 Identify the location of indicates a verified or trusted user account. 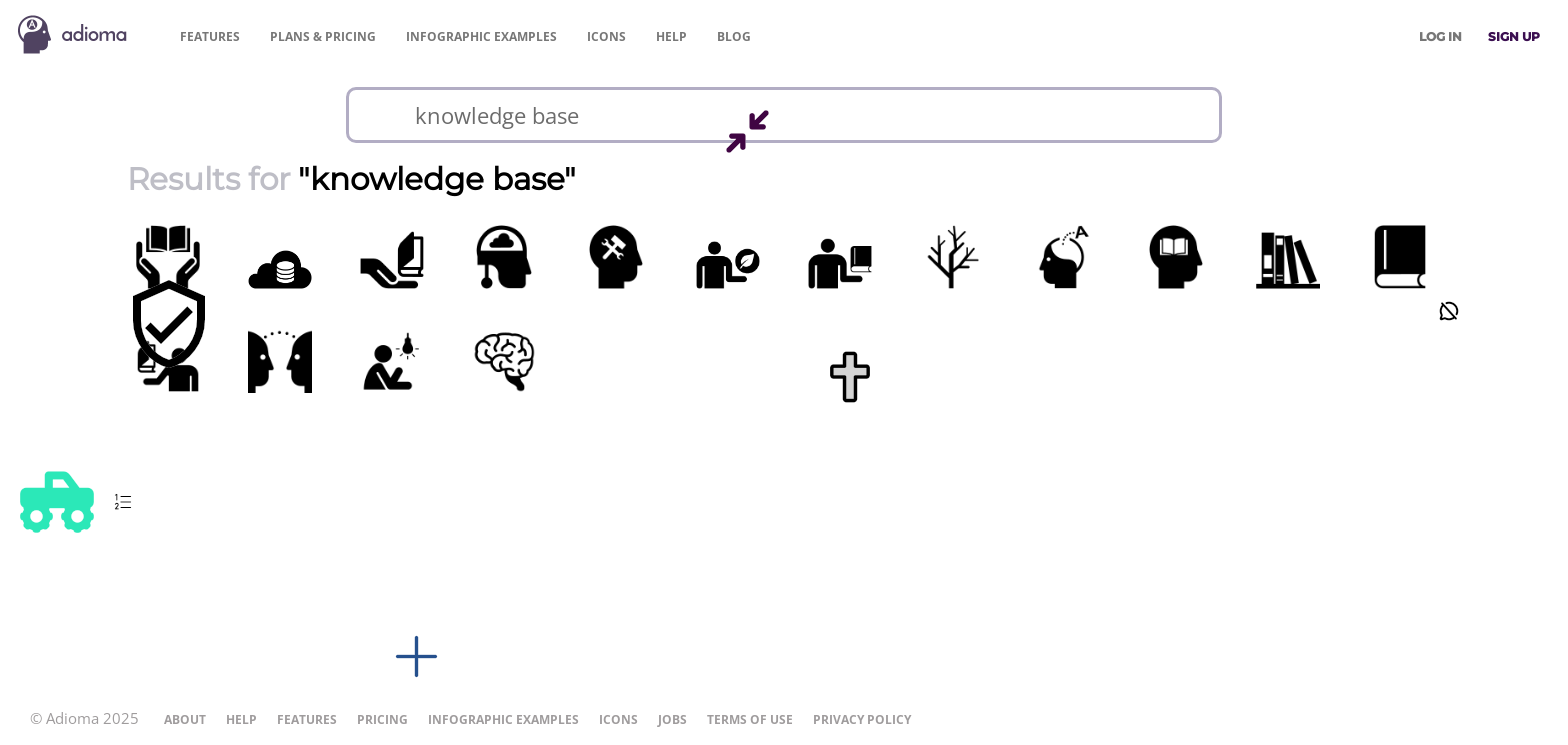
(169, 324).